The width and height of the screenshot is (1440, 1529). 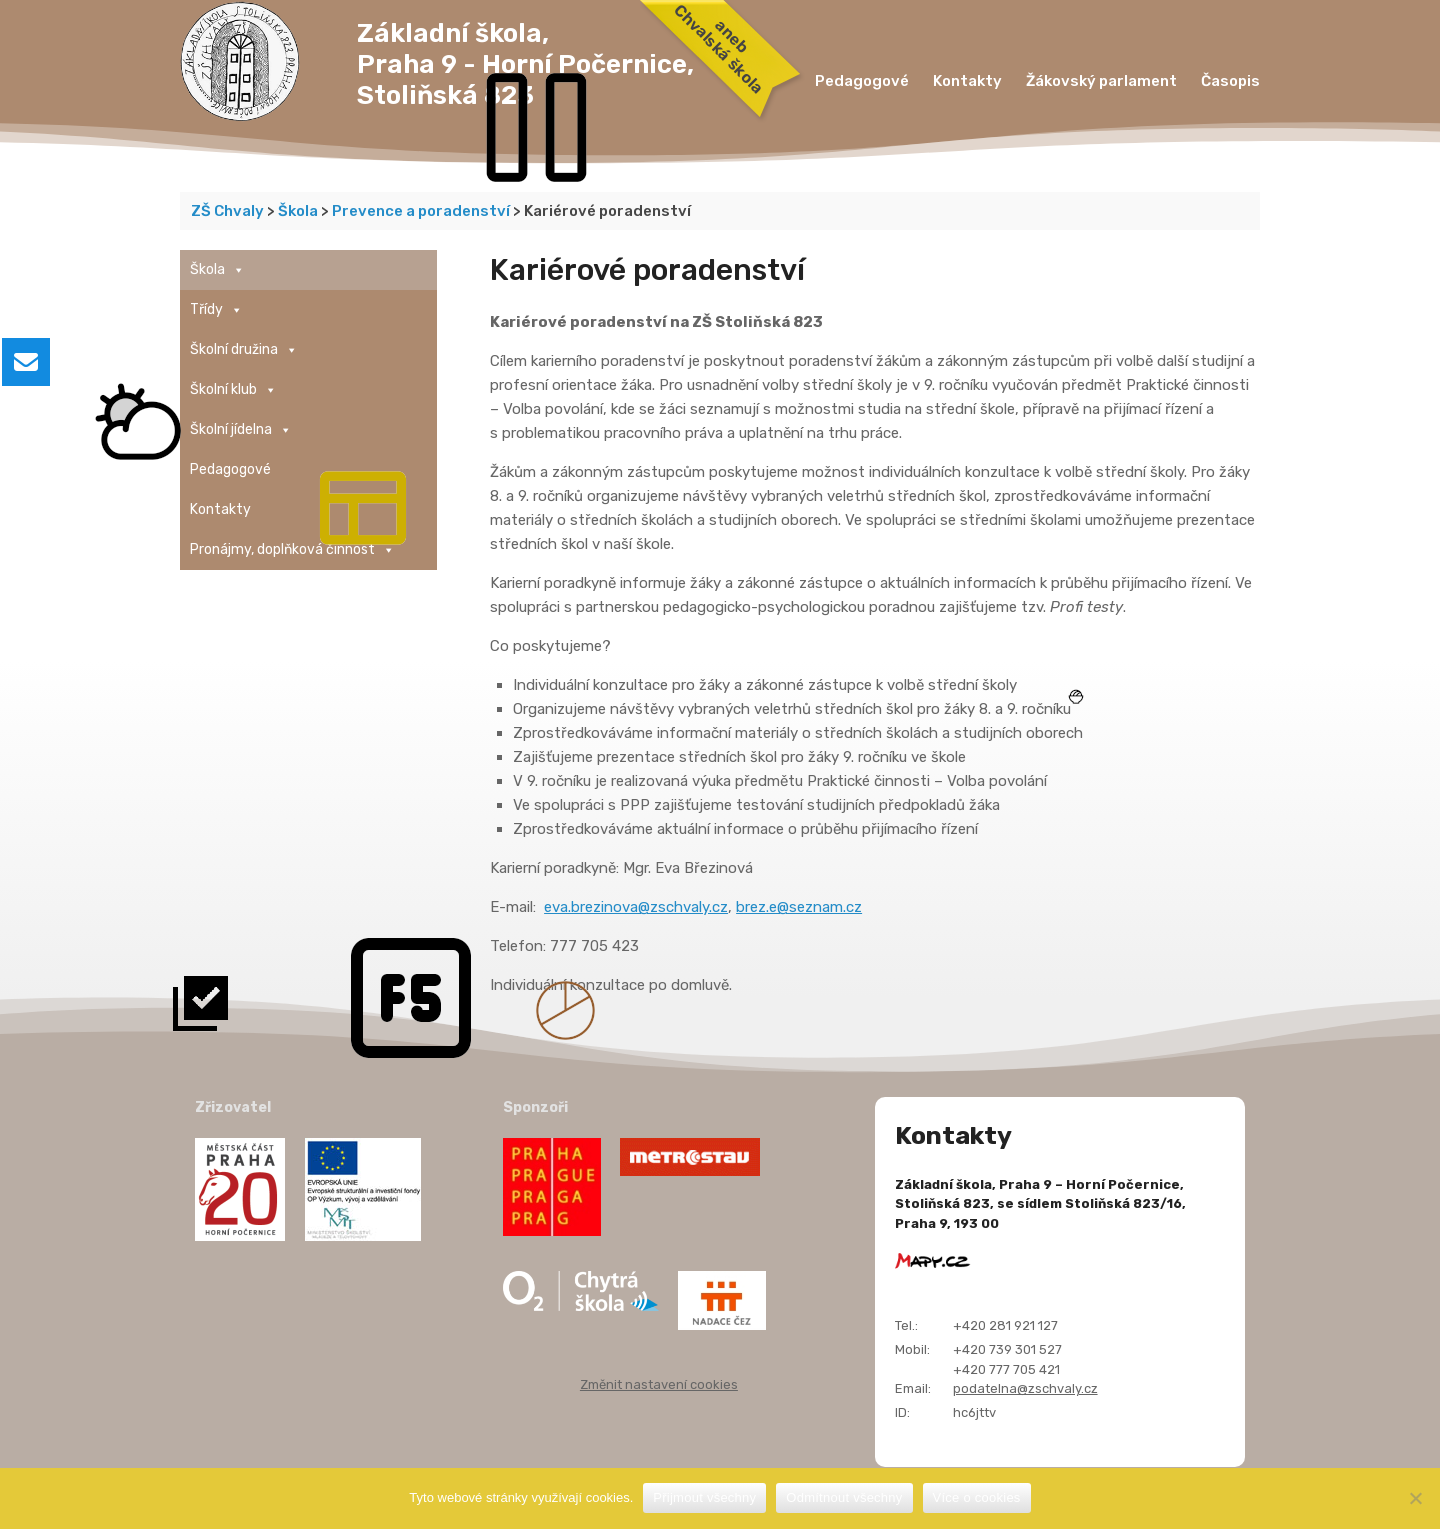 What do you see at coordinates (536, 127) in the screenshot?
I see `pause media playback` at bounding box center [536, 127].